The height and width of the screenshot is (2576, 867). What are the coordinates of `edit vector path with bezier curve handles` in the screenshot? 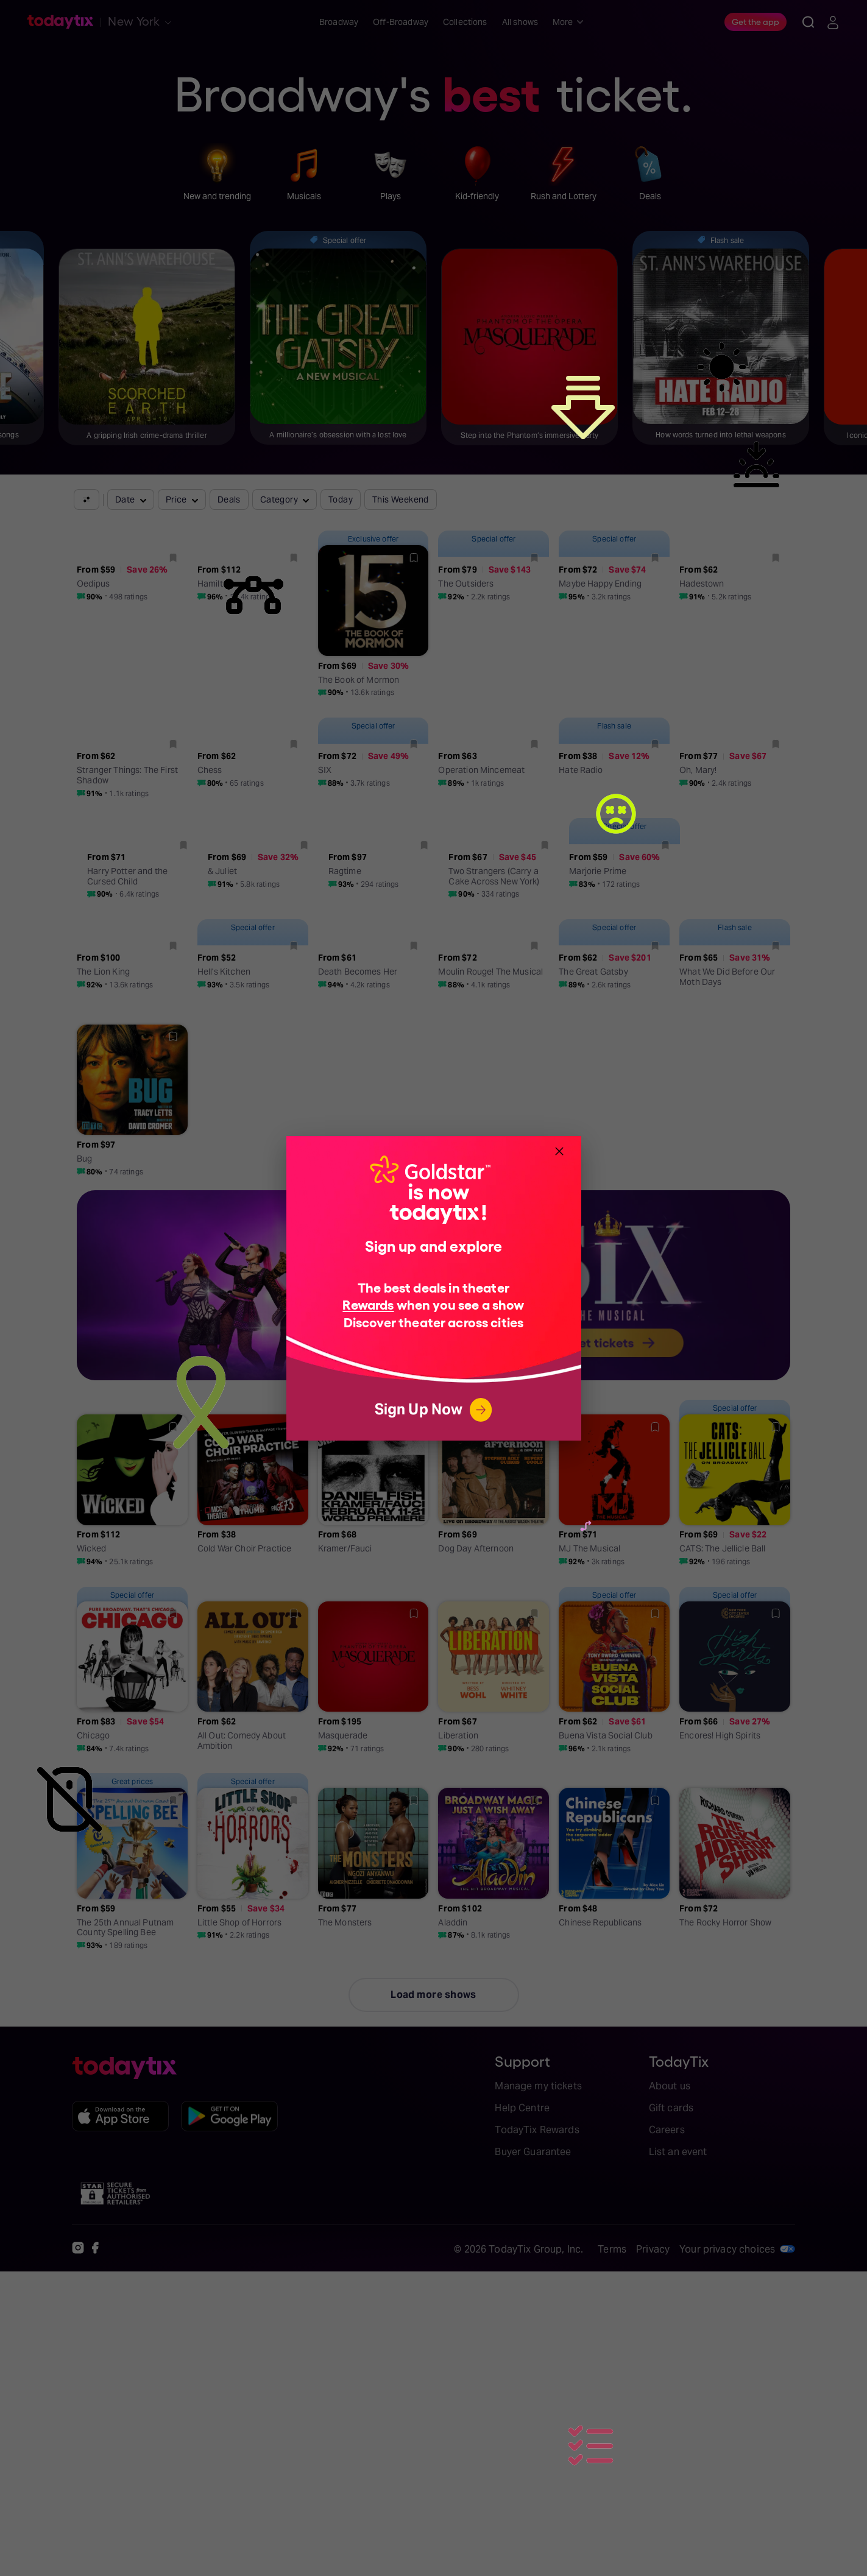 It's located at (253, 595).